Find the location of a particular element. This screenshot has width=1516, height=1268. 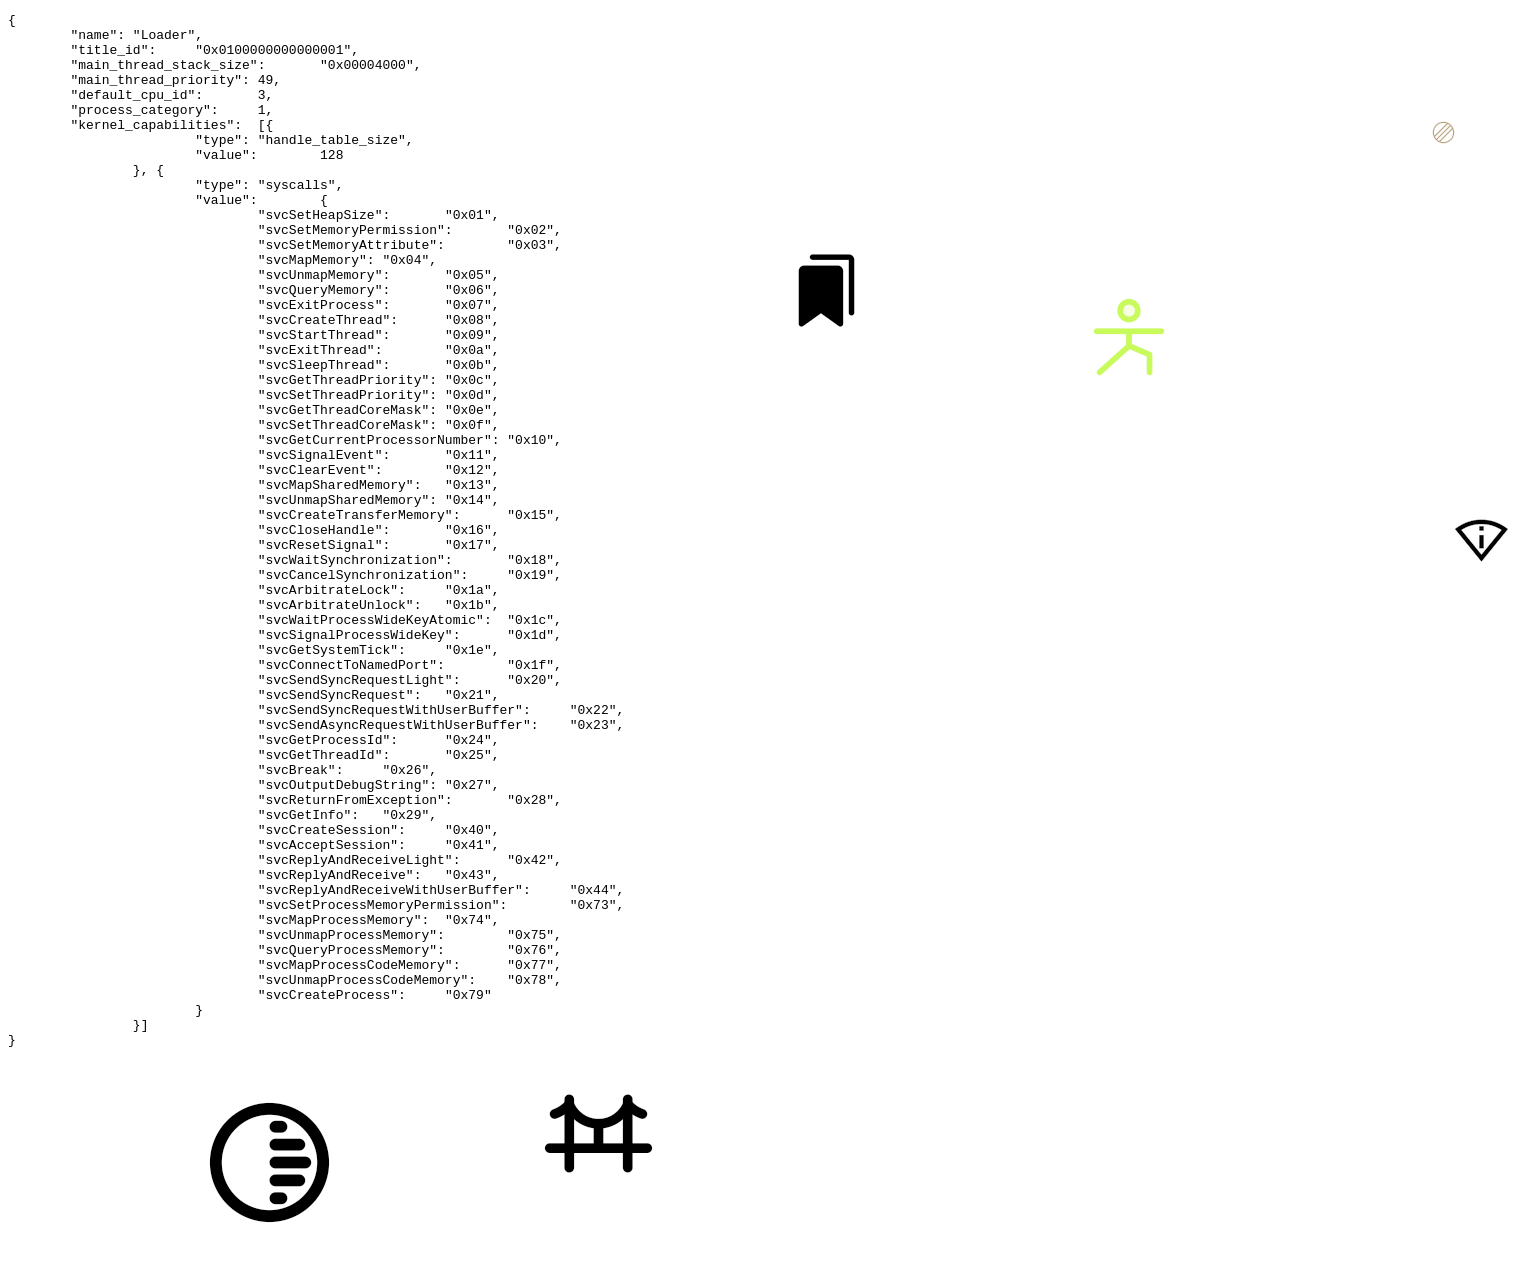

view your saved bookmarks is located at coordinates (826, 290).